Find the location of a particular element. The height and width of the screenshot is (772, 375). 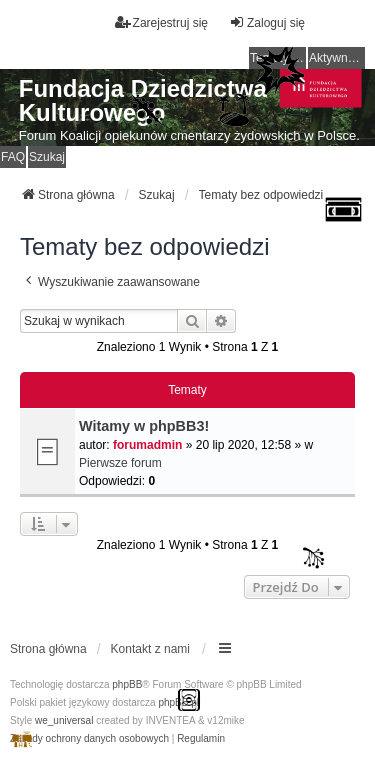

abstract game piece or token indicator is located at coordinates (189, 700).